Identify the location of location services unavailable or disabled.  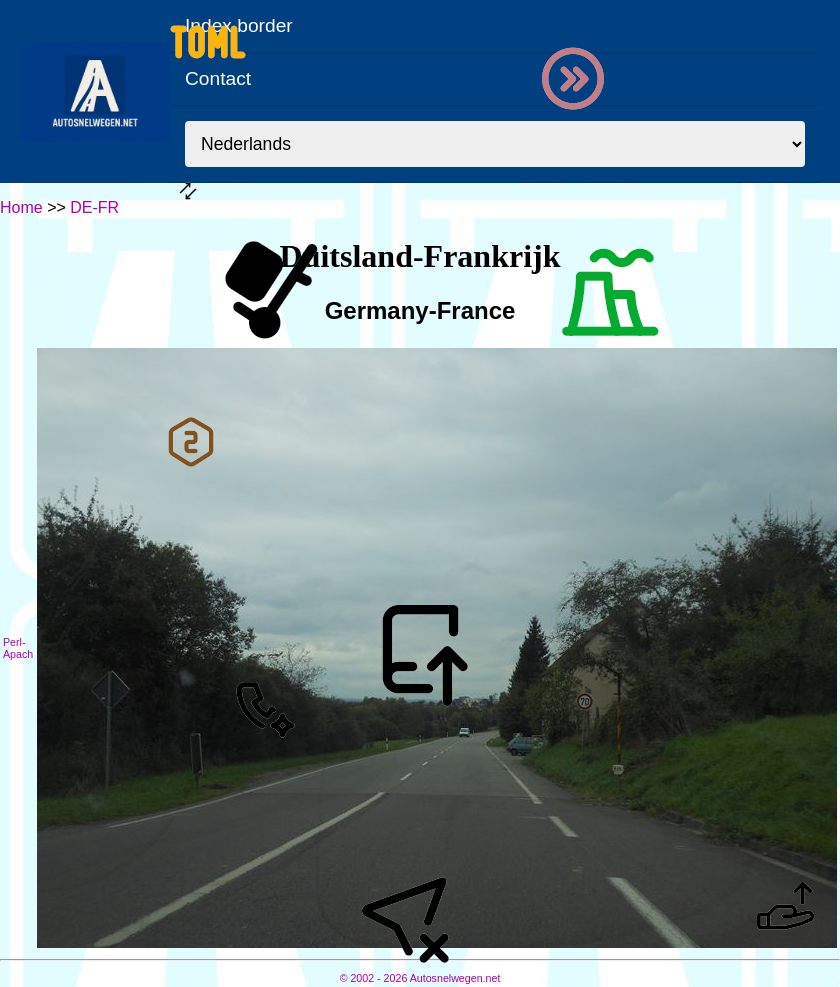
(405, 919).